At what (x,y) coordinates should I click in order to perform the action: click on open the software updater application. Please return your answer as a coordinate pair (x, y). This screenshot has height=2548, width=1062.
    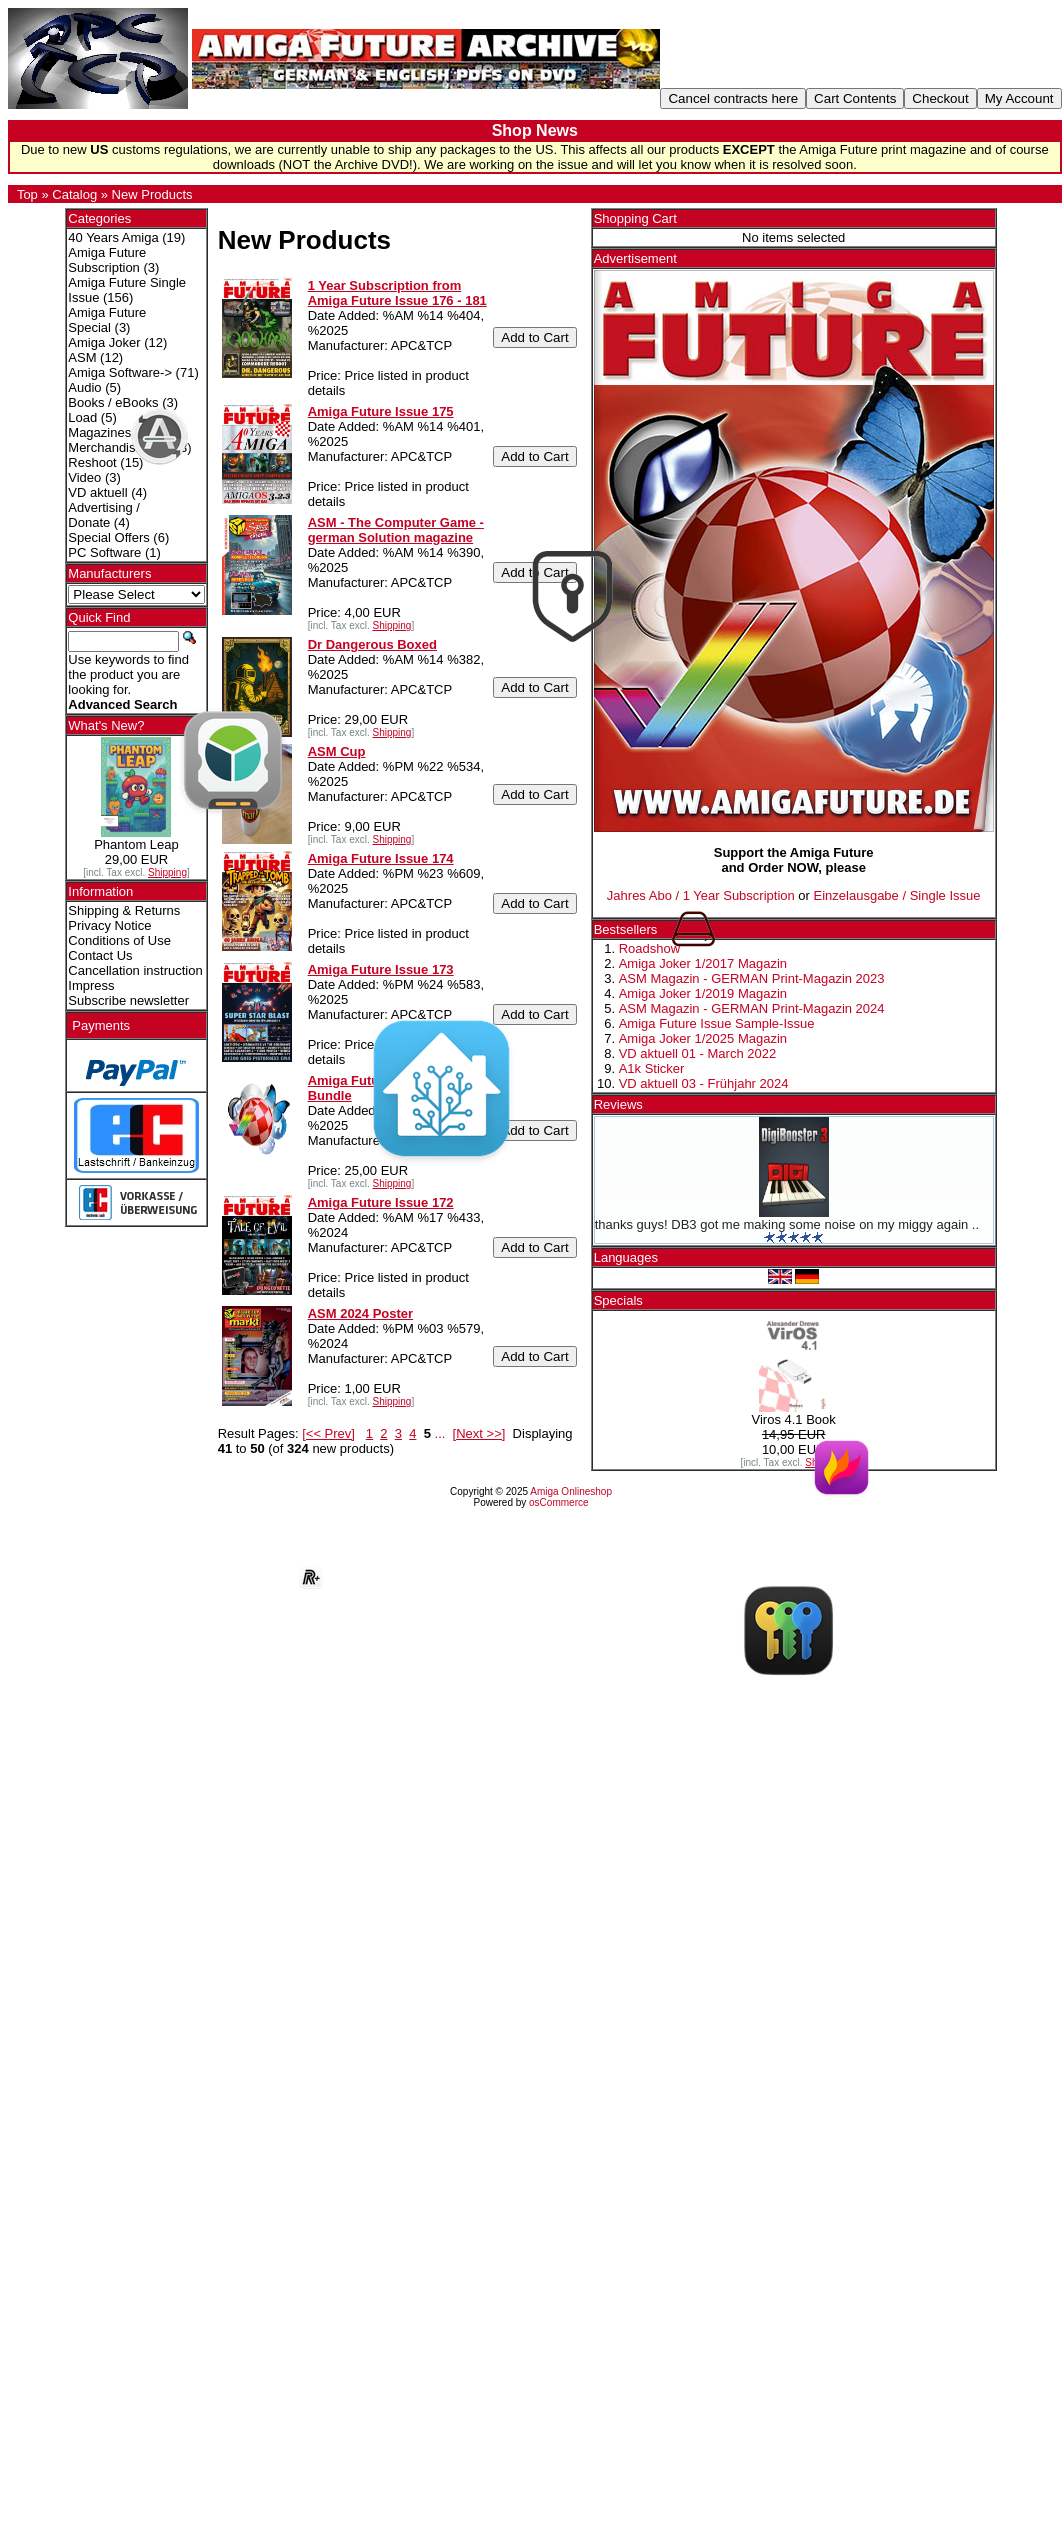
    Looking at the image, I should click on (159, 436).